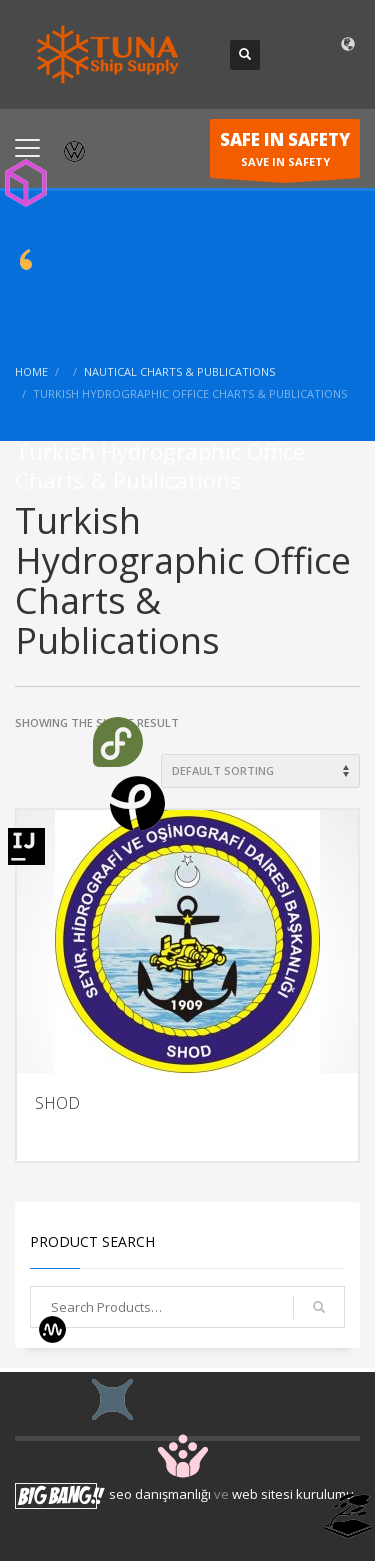  What do you see at coordinates (118, 742) in the screenshot?
I see `Fedora Linux operating system logo` at bounding box center [118, 742].